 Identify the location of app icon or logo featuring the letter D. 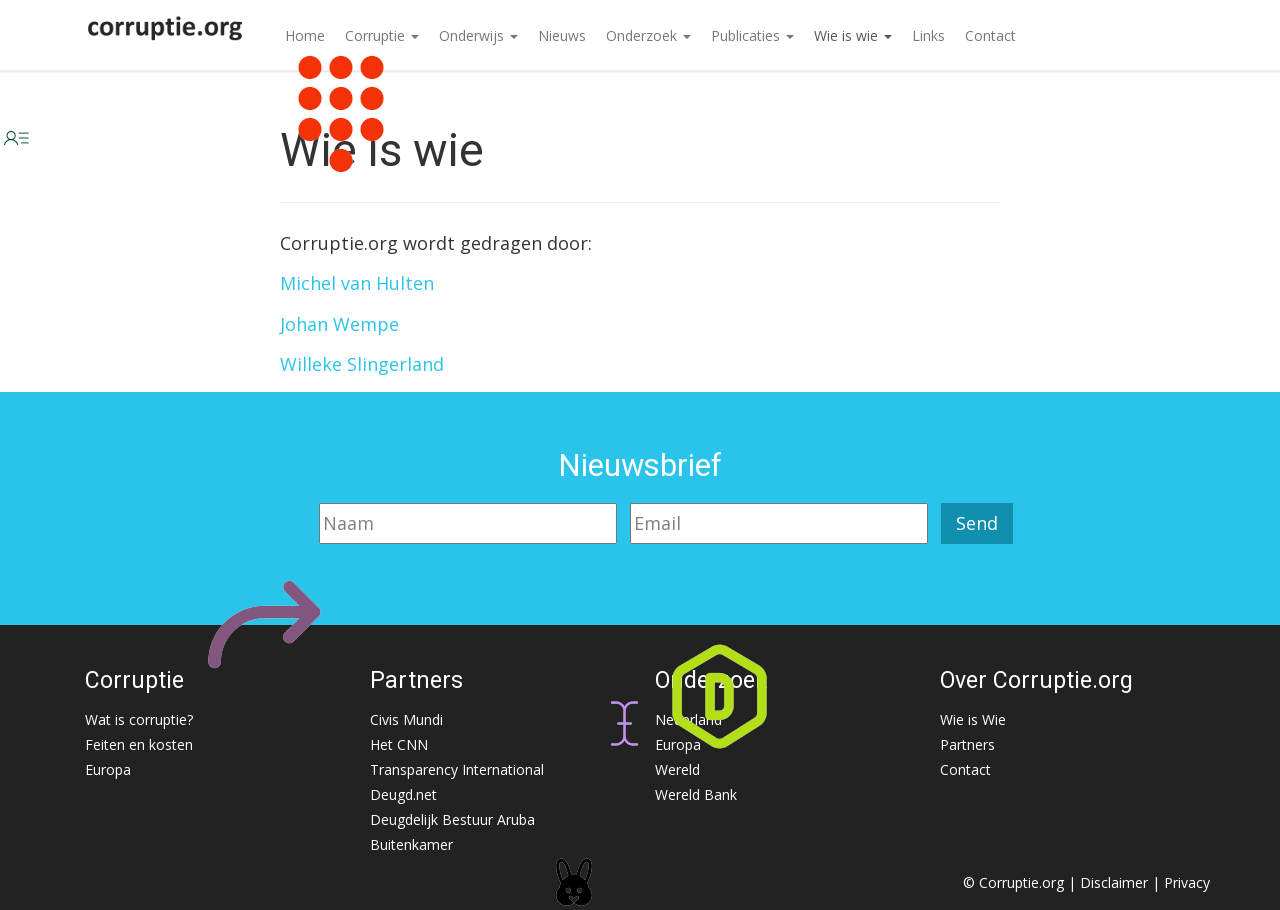
(719, 696).